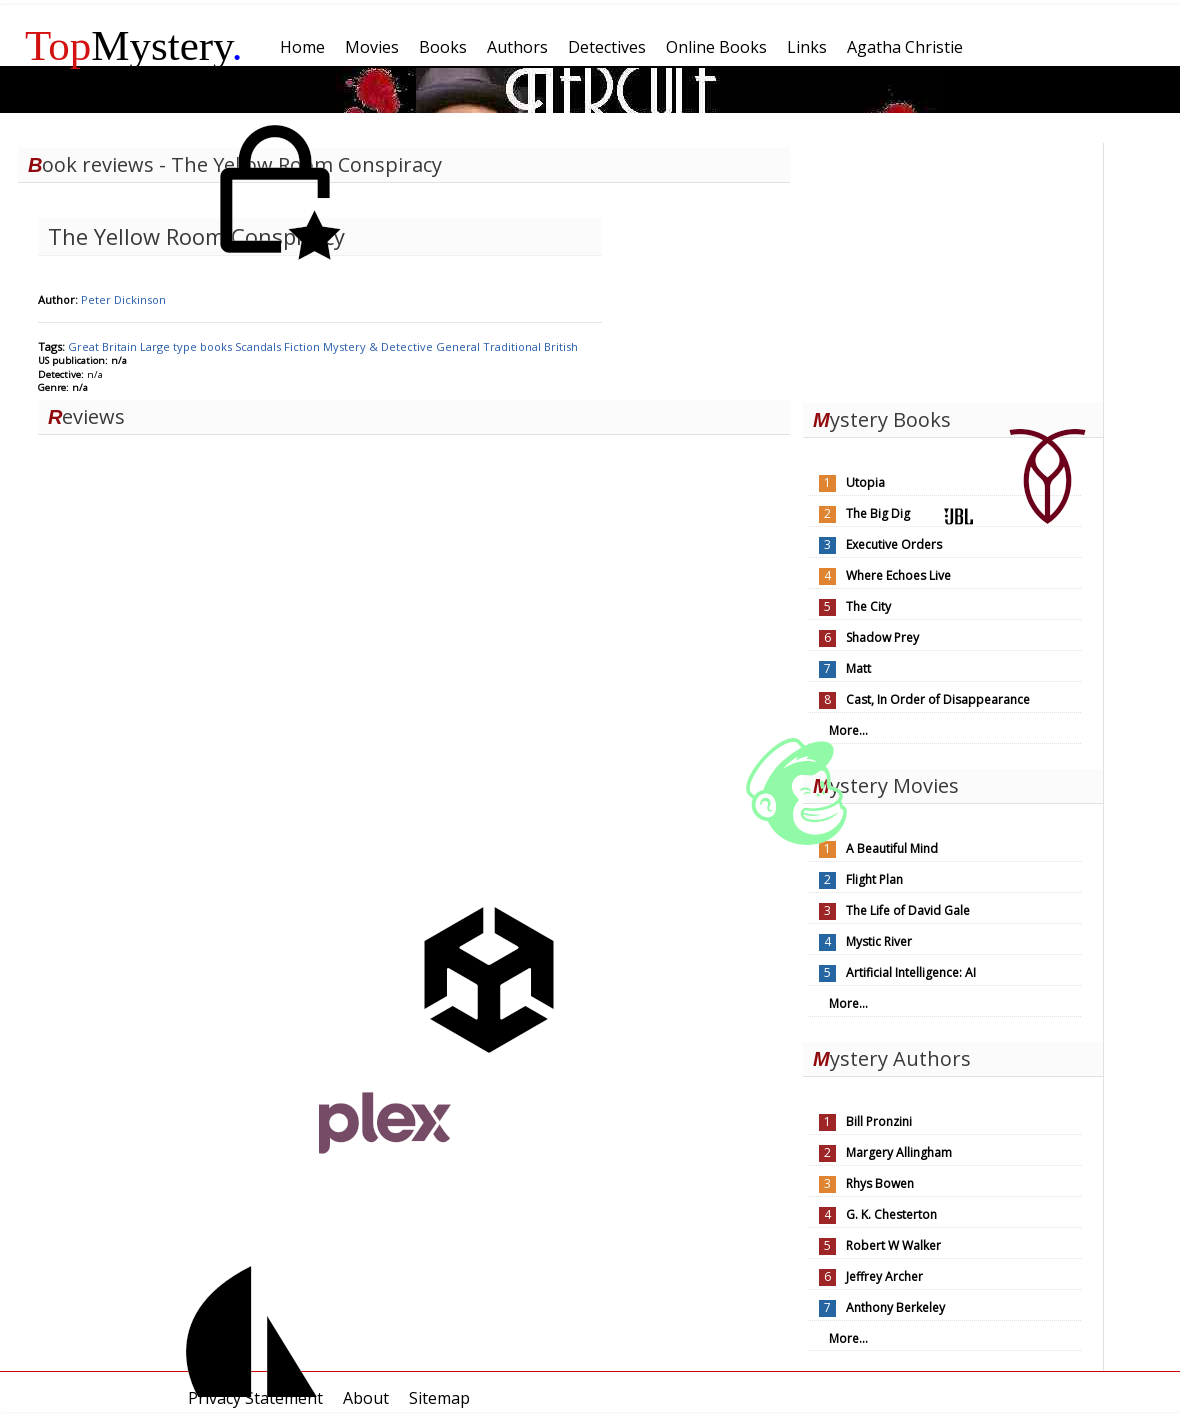  What do you see at coordinates (1047, 476) in the screenshot?
I see `cockroach labs company logo` at bounding box center [1047, 476].